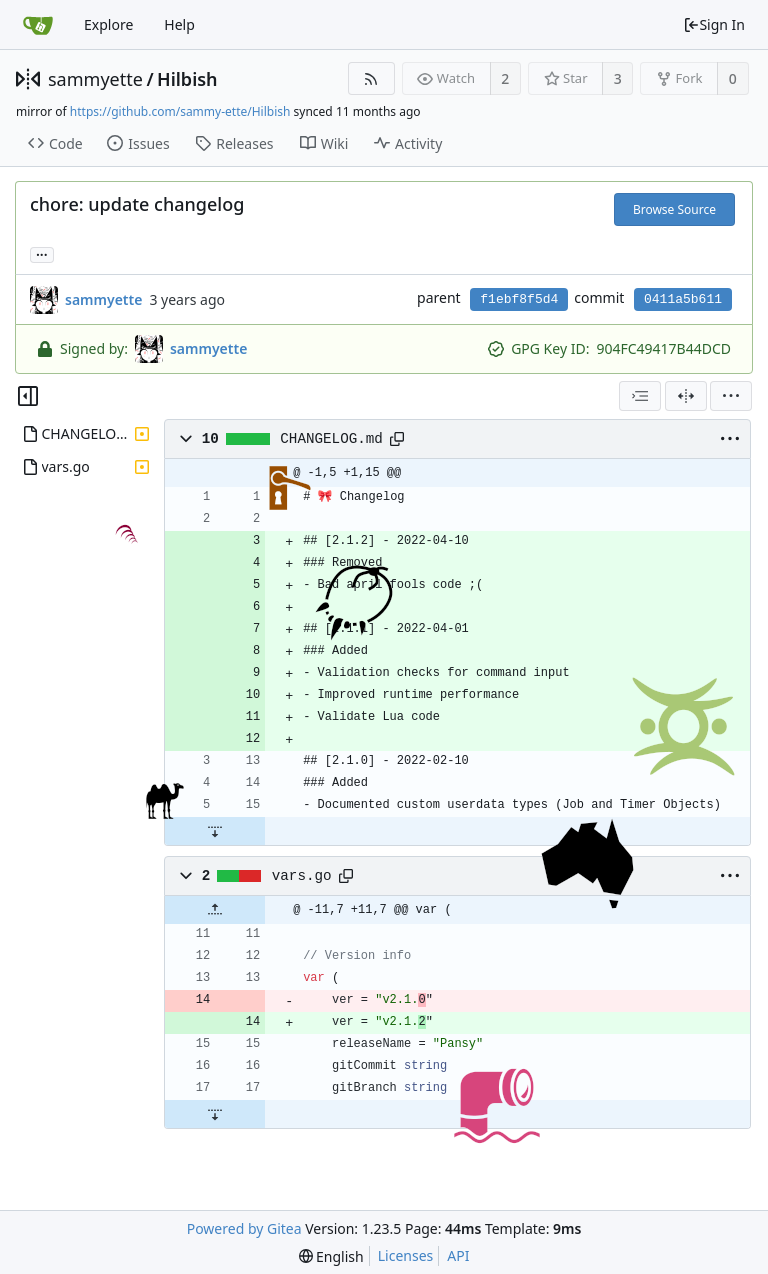  I want to click on abstract game icon or badge element, so click(683, 726).